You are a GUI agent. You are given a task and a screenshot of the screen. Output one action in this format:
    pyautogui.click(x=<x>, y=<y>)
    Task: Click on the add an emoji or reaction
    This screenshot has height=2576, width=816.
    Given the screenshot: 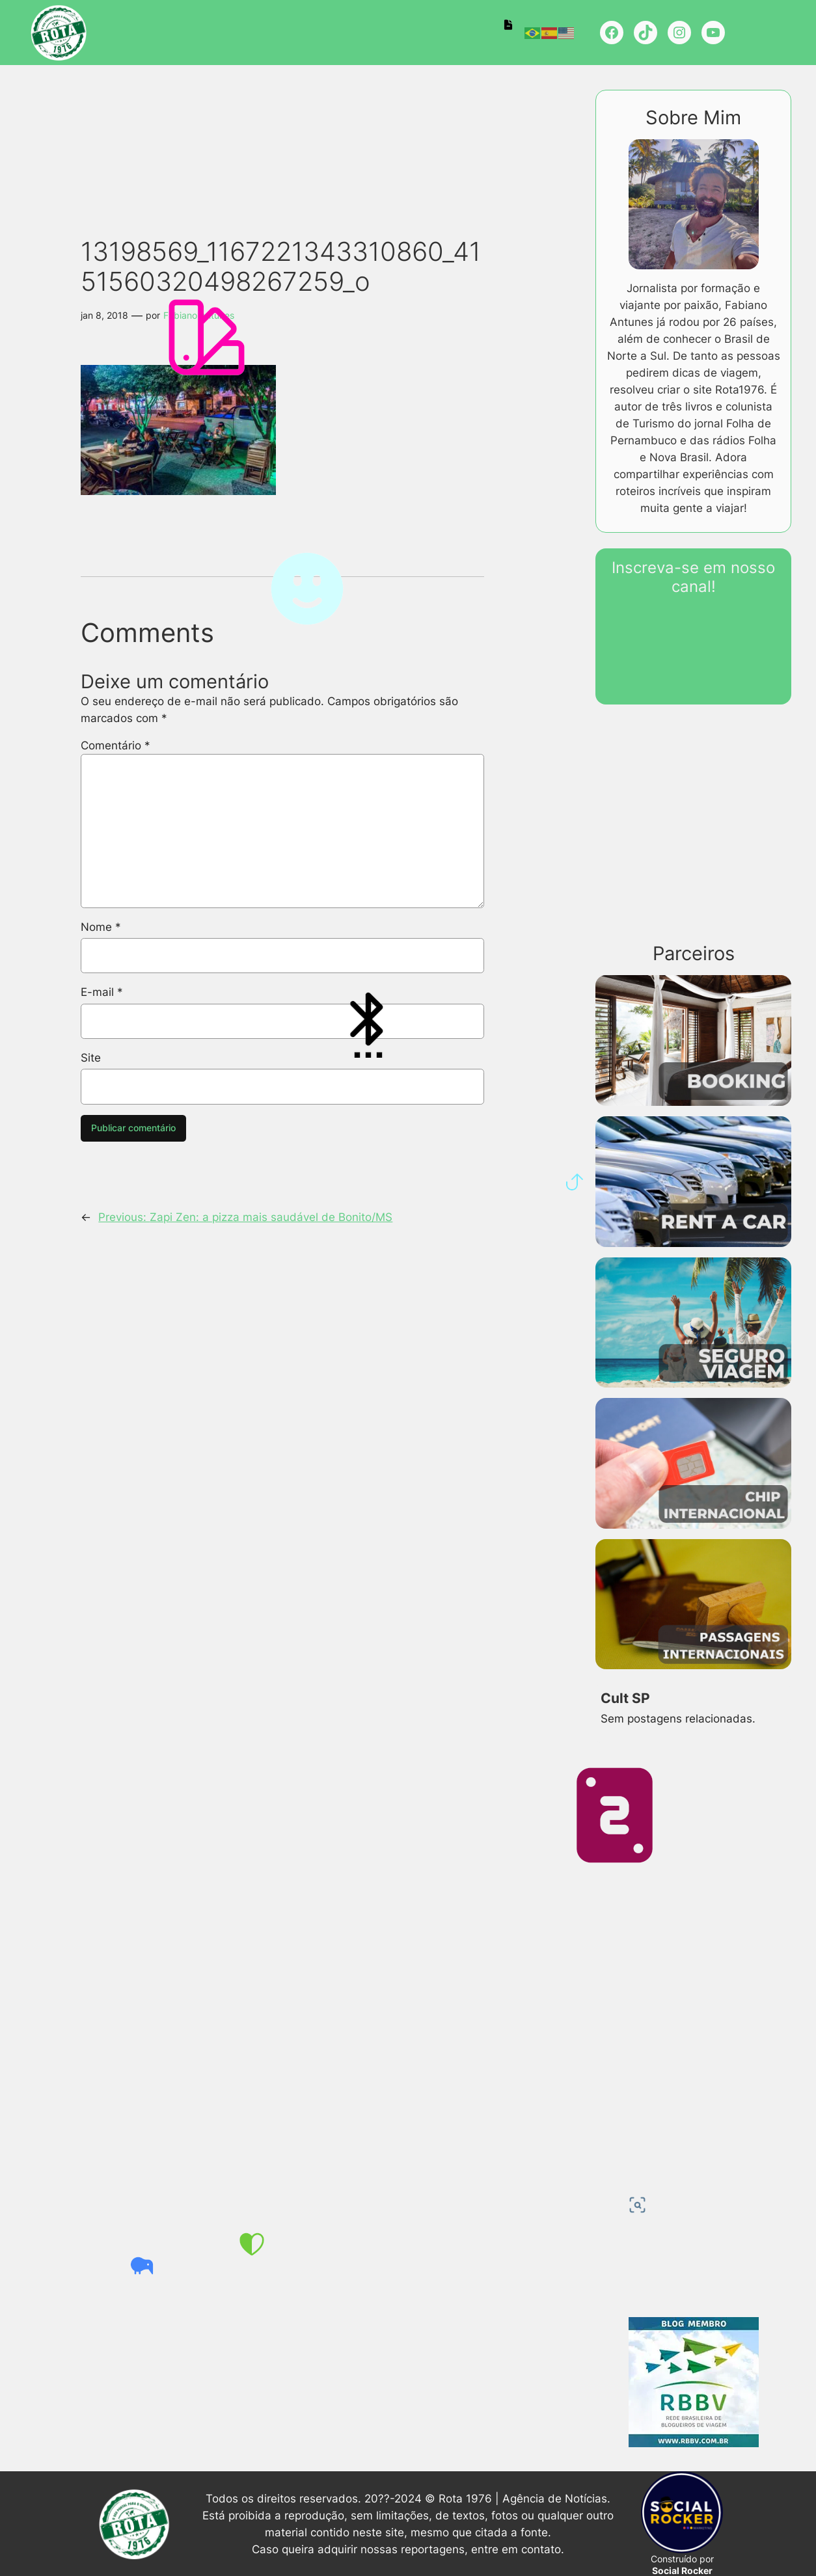 What is the action you would take?
    pyautogui.click(x=307, y=589)
    